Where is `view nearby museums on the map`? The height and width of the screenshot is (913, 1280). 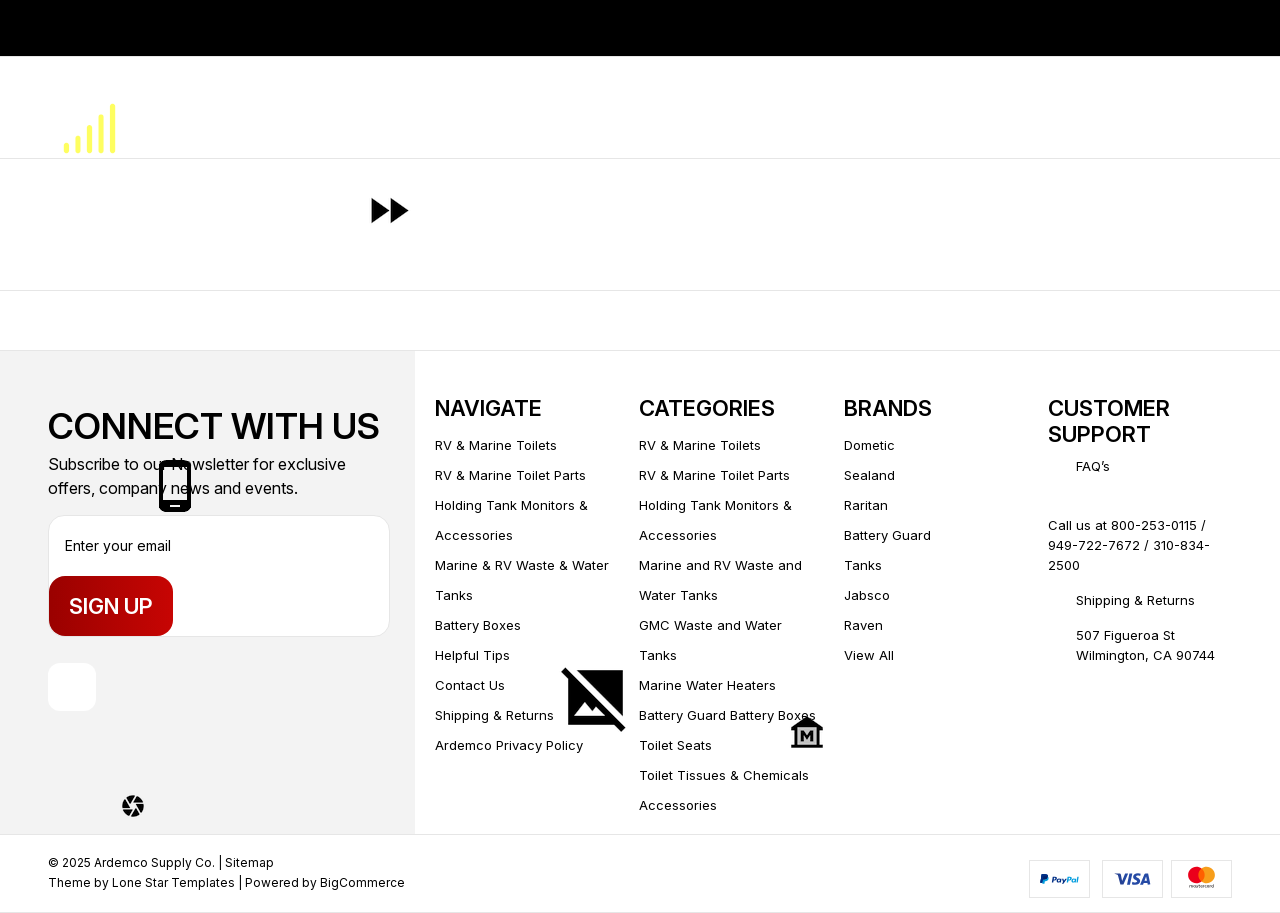
view nearby museums on the map is located at coordinates (807, 732).